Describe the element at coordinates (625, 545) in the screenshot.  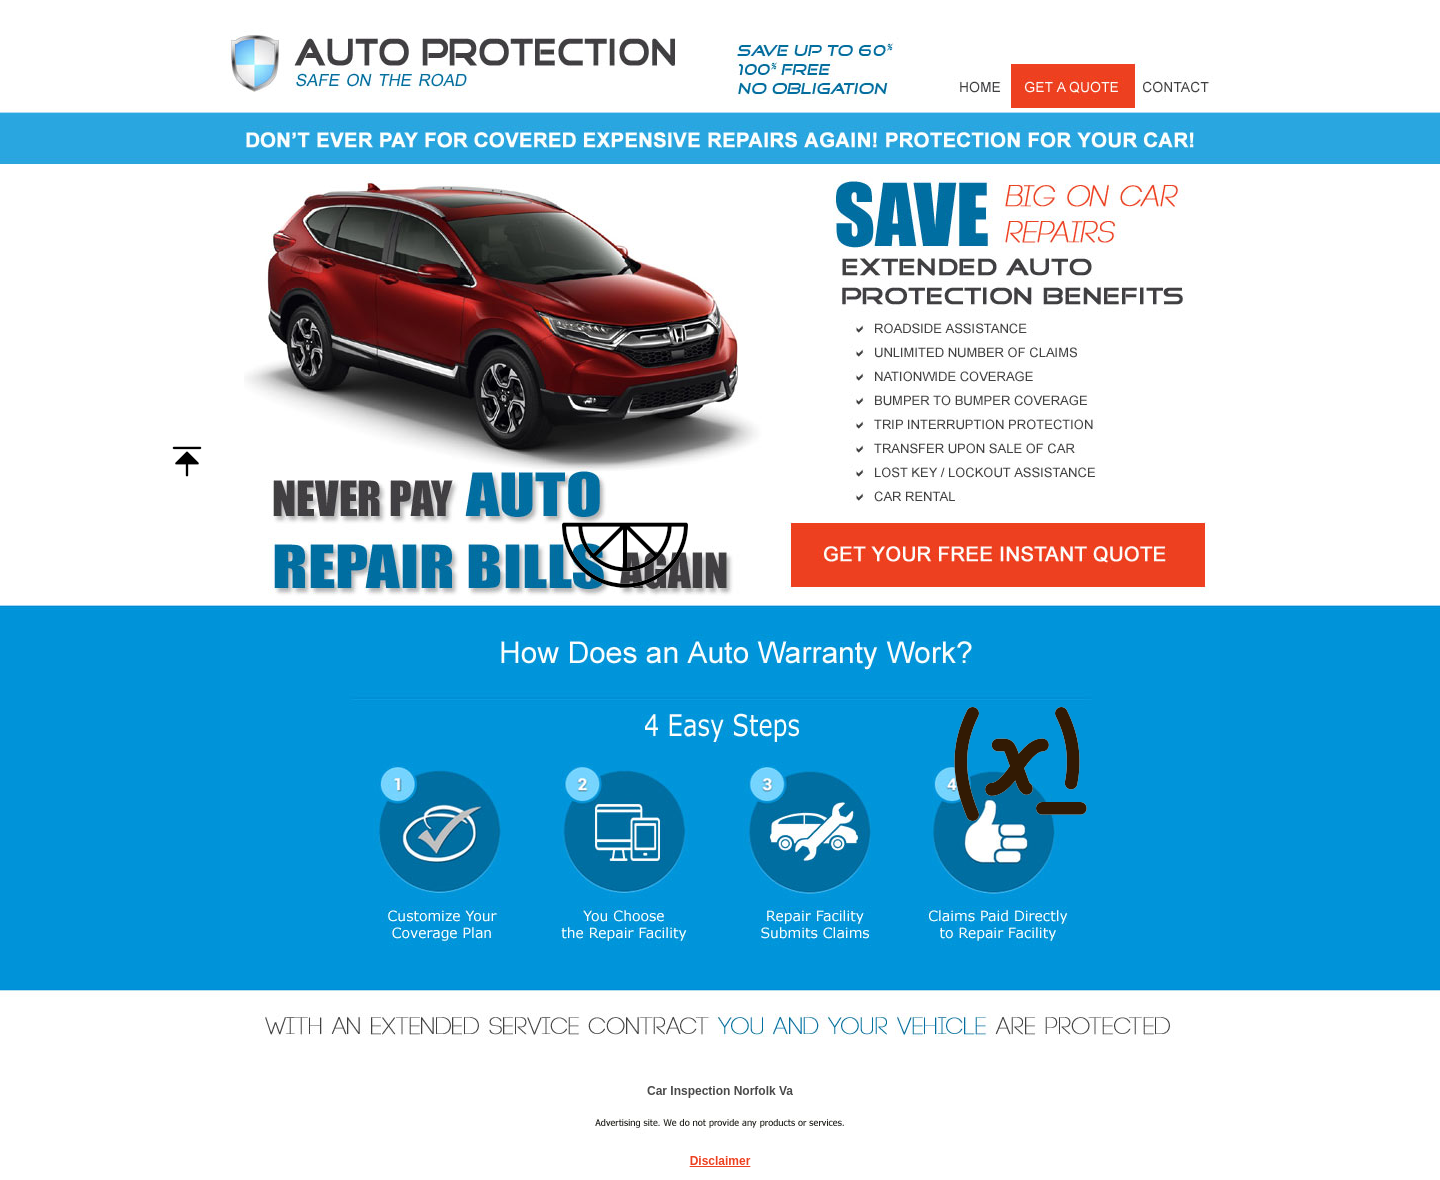
I see `indicates citrus or fruit-related content` at that location.